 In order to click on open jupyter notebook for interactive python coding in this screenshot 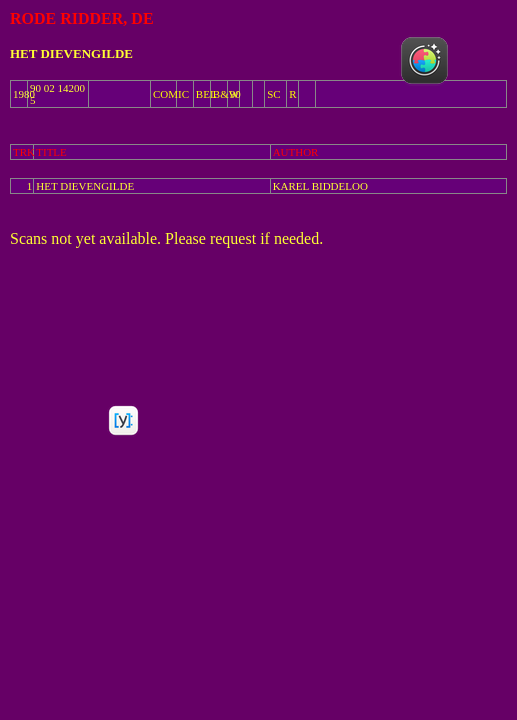, I will do `click(123, 420)`.